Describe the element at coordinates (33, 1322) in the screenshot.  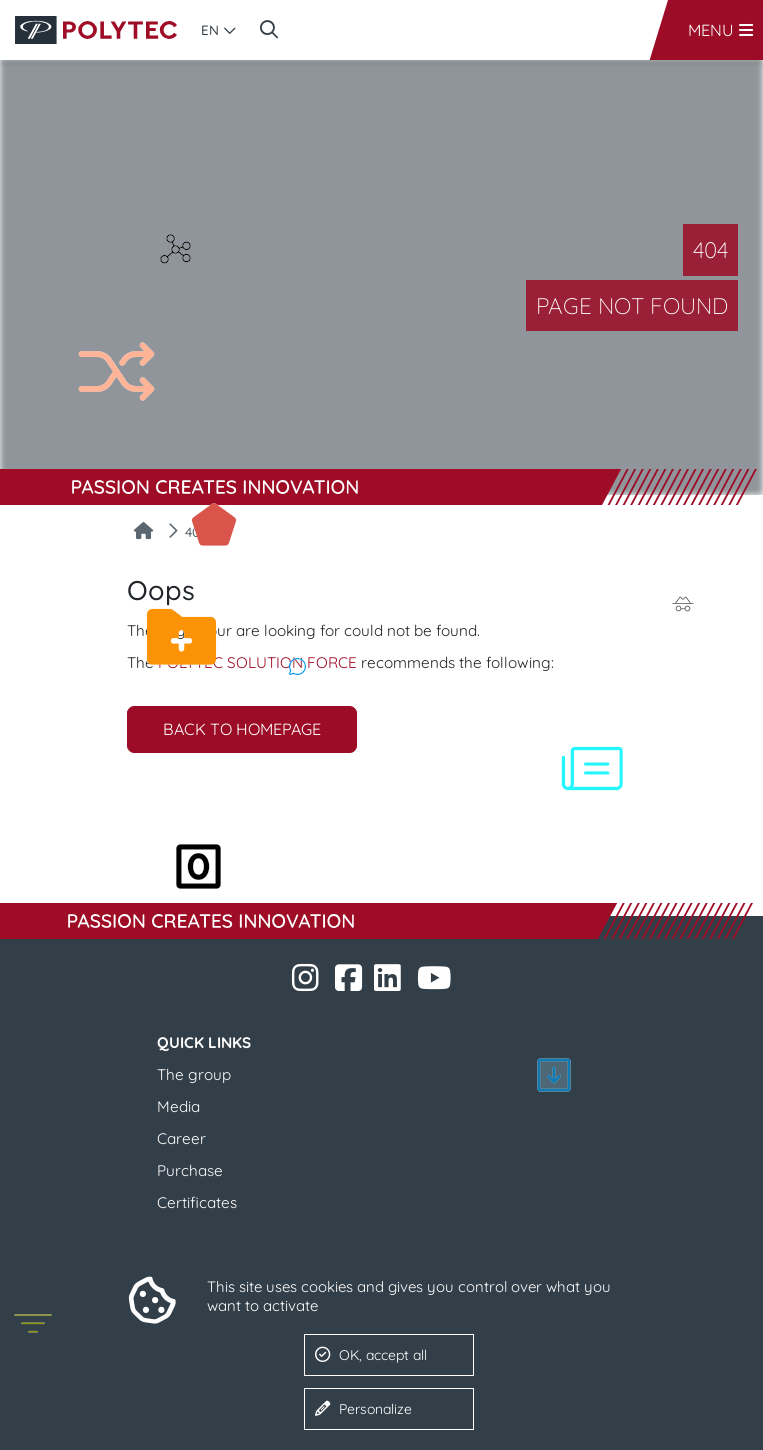
I see `filter or sort content` at that location.